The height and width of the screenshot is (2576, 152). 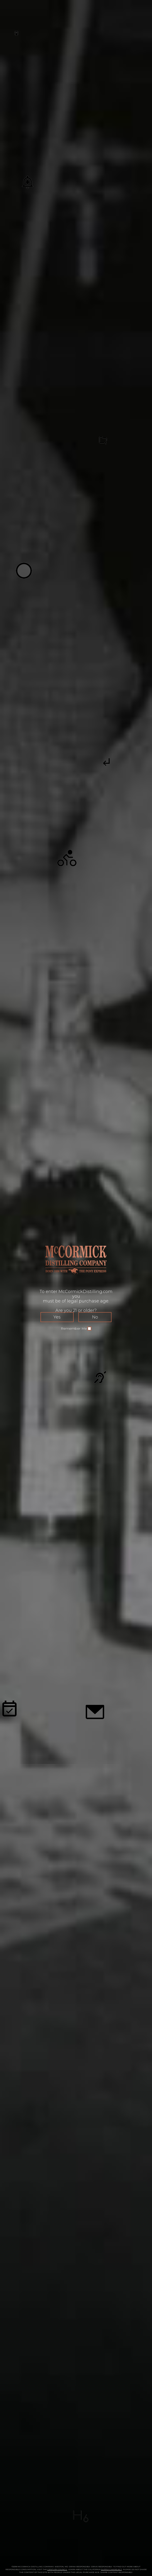 What do you see at coordinates (27, 182) in the screenshot?
I see `add a new reminder or alert` at bounding box center [27, 182].